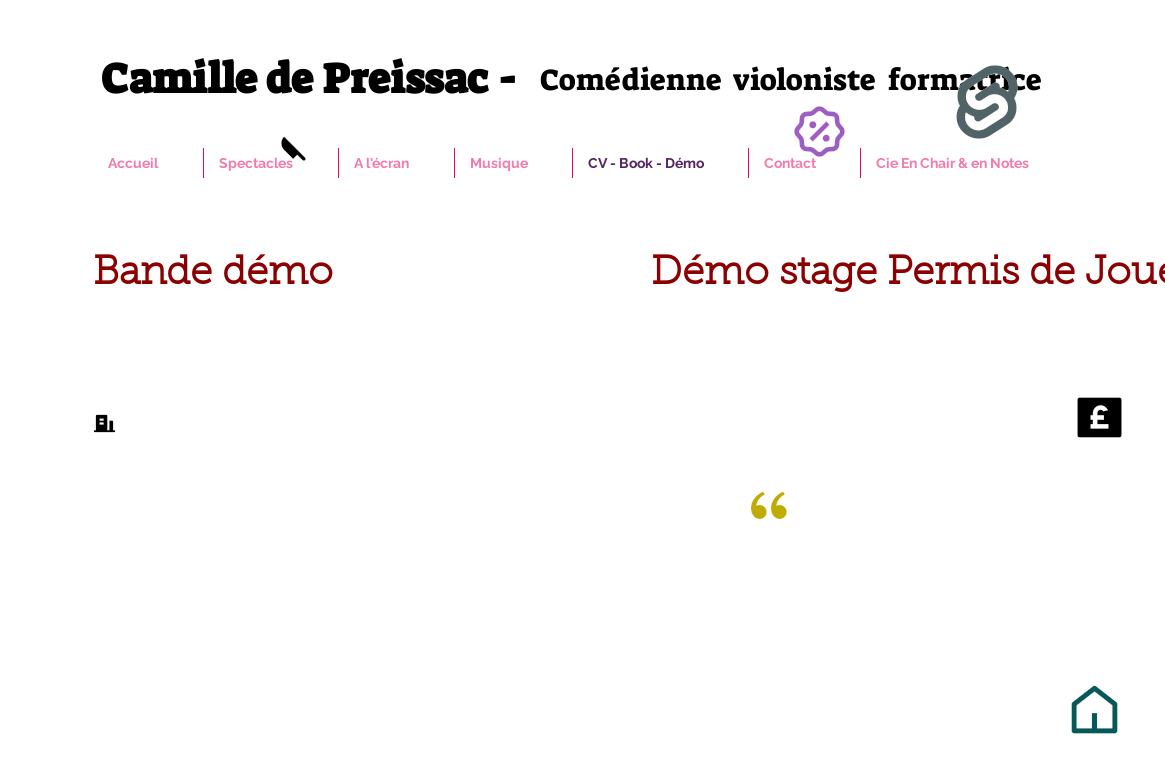 The image size is (1165, 780). I want to click on svelte framework logo, so click(987, 102).